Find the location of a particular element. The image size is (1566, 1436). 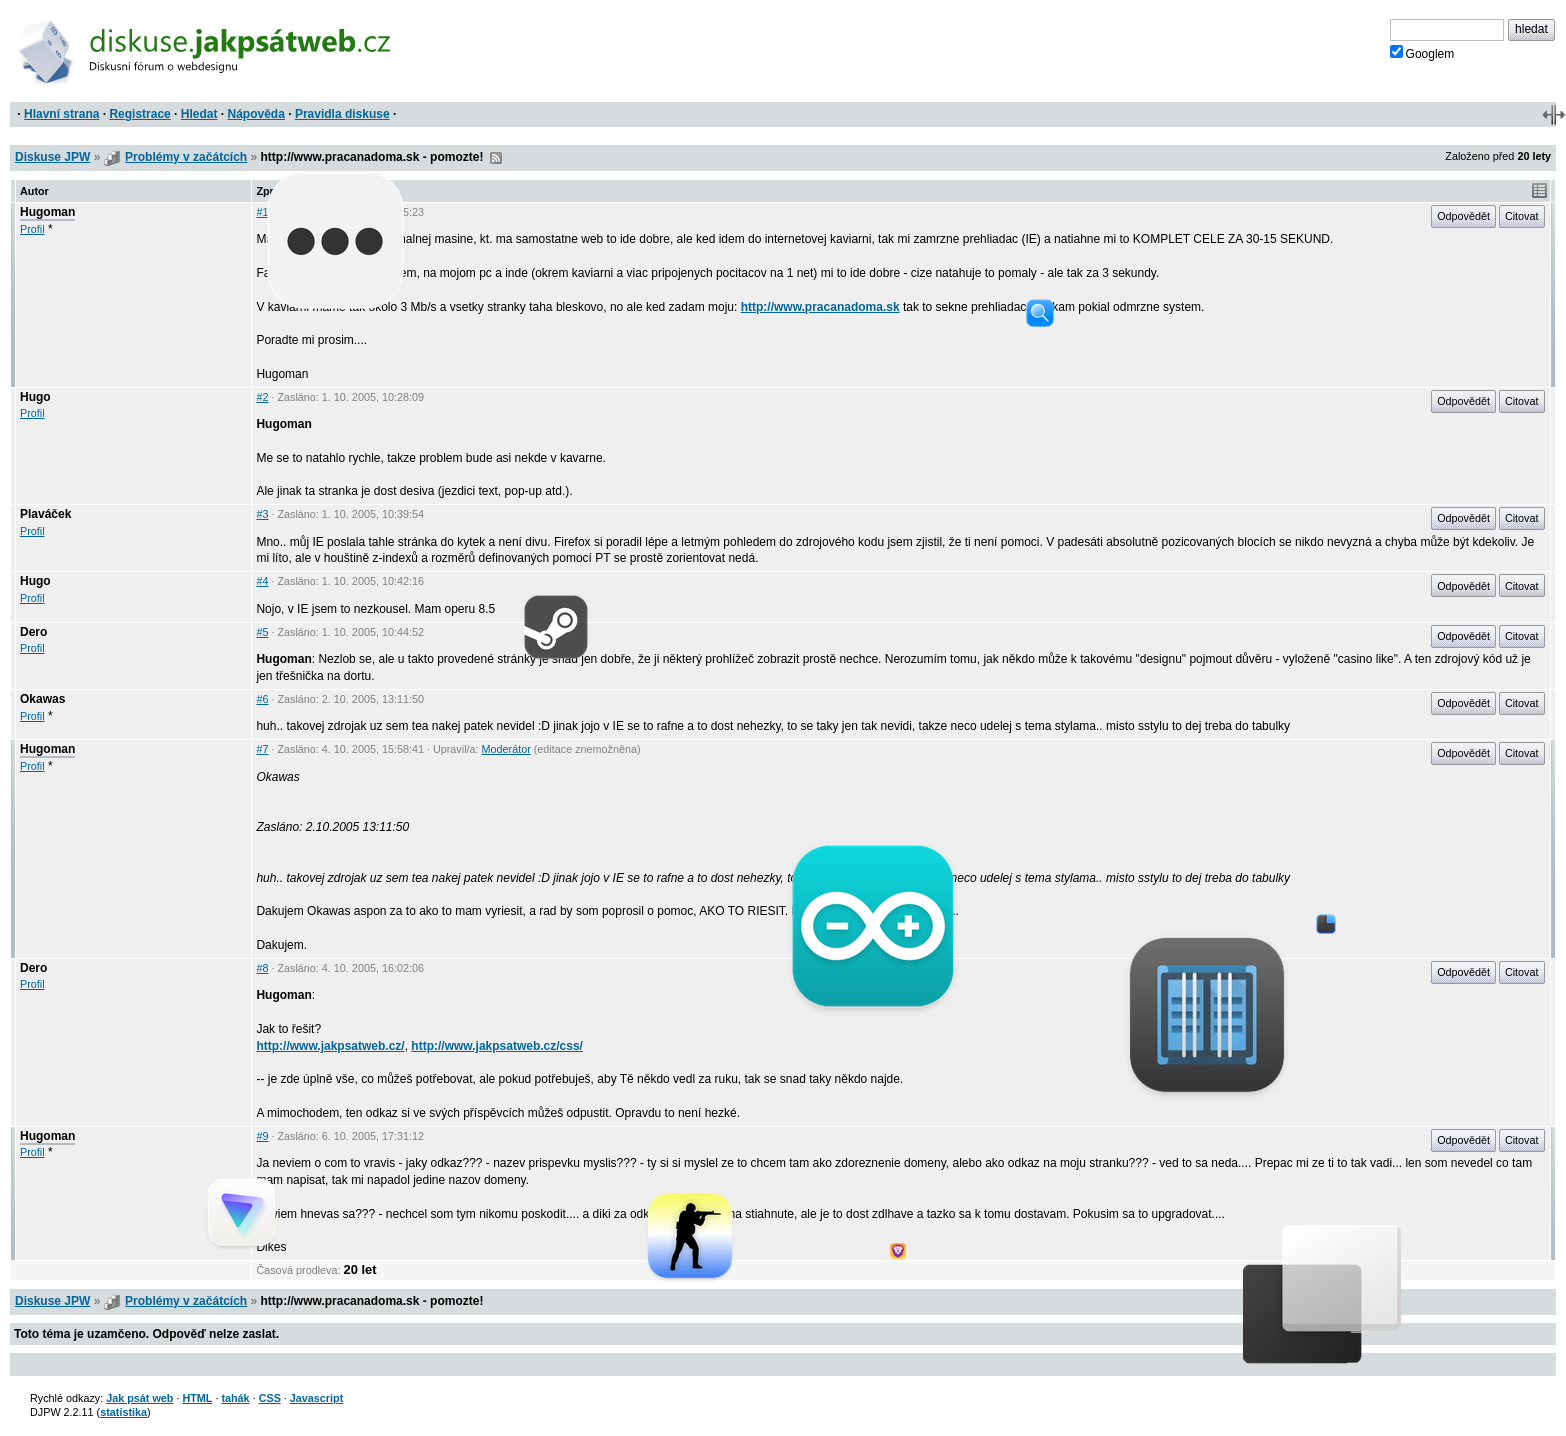

switch to workspace in the top-right position is located at coordinates (1326, 924).